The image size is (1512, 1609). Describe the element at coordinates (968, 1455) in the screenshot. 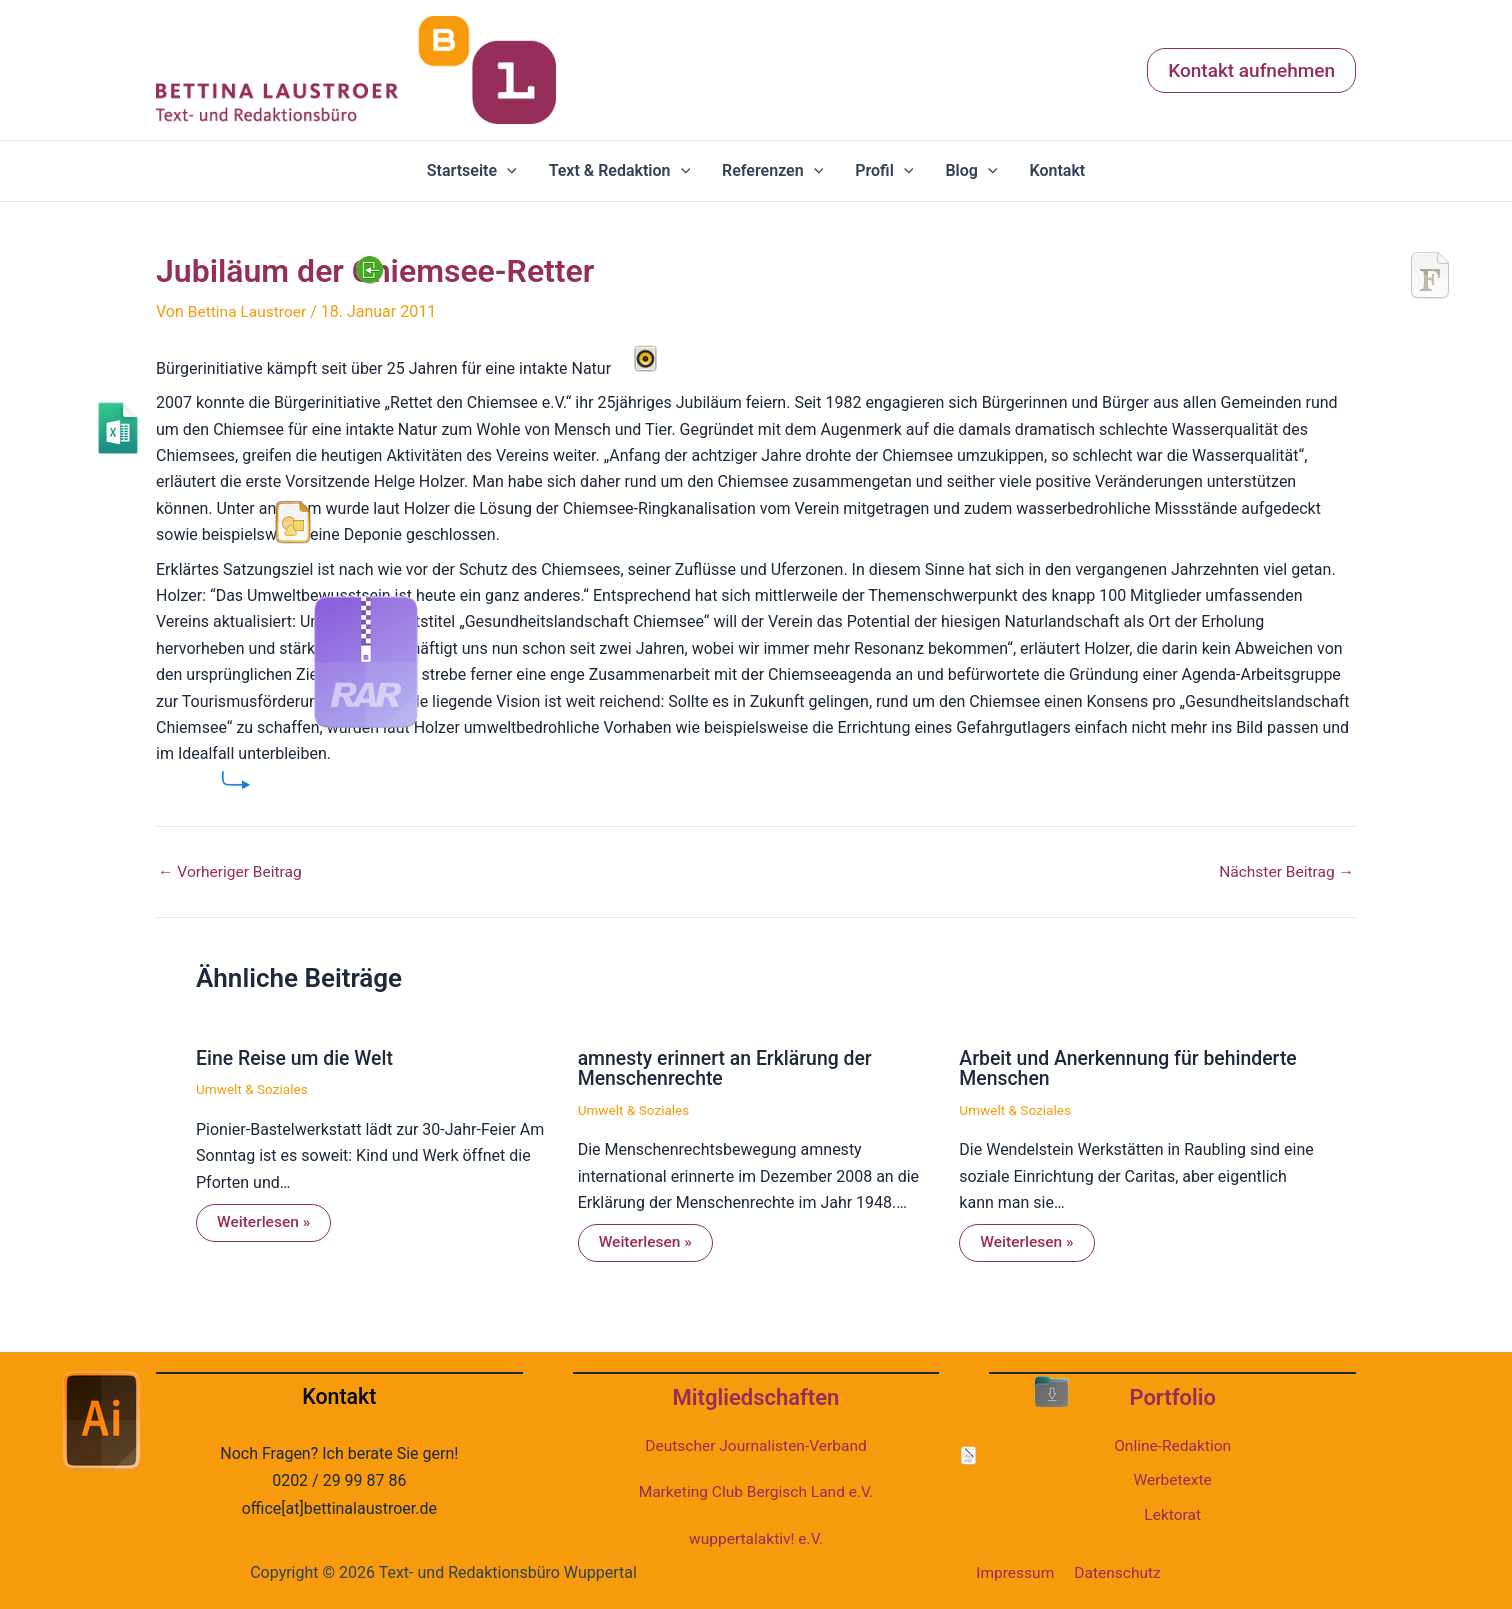

I see `a PGP signature file for verifying authenticity` at that location.